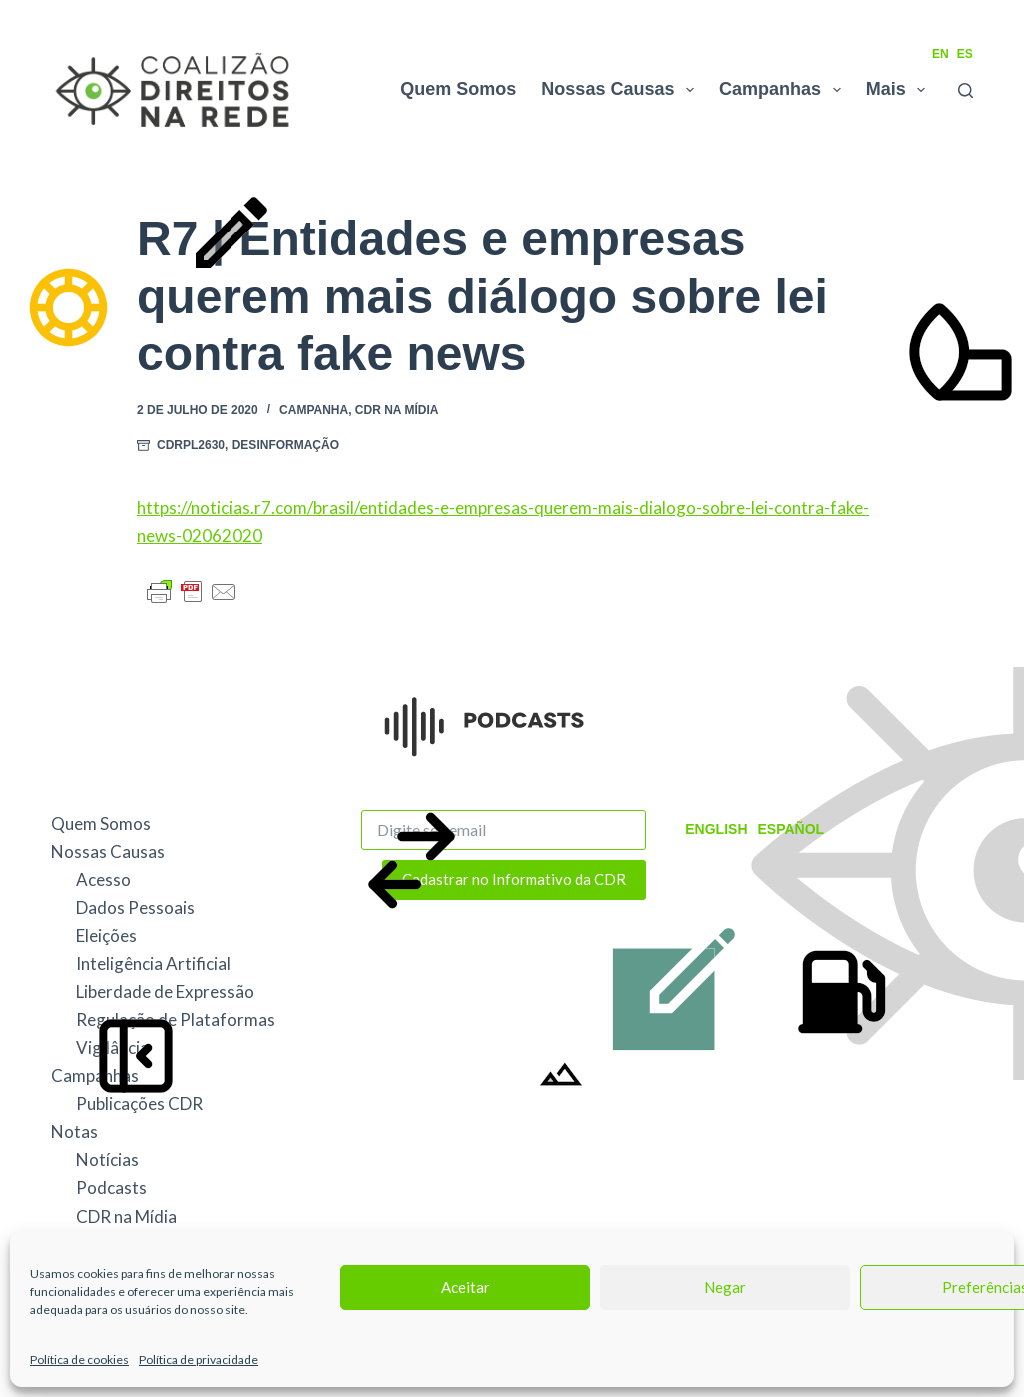  Describe the element at coordinates (960, 354) in the screenshot. I see `open snapseed photo editor` at that location.